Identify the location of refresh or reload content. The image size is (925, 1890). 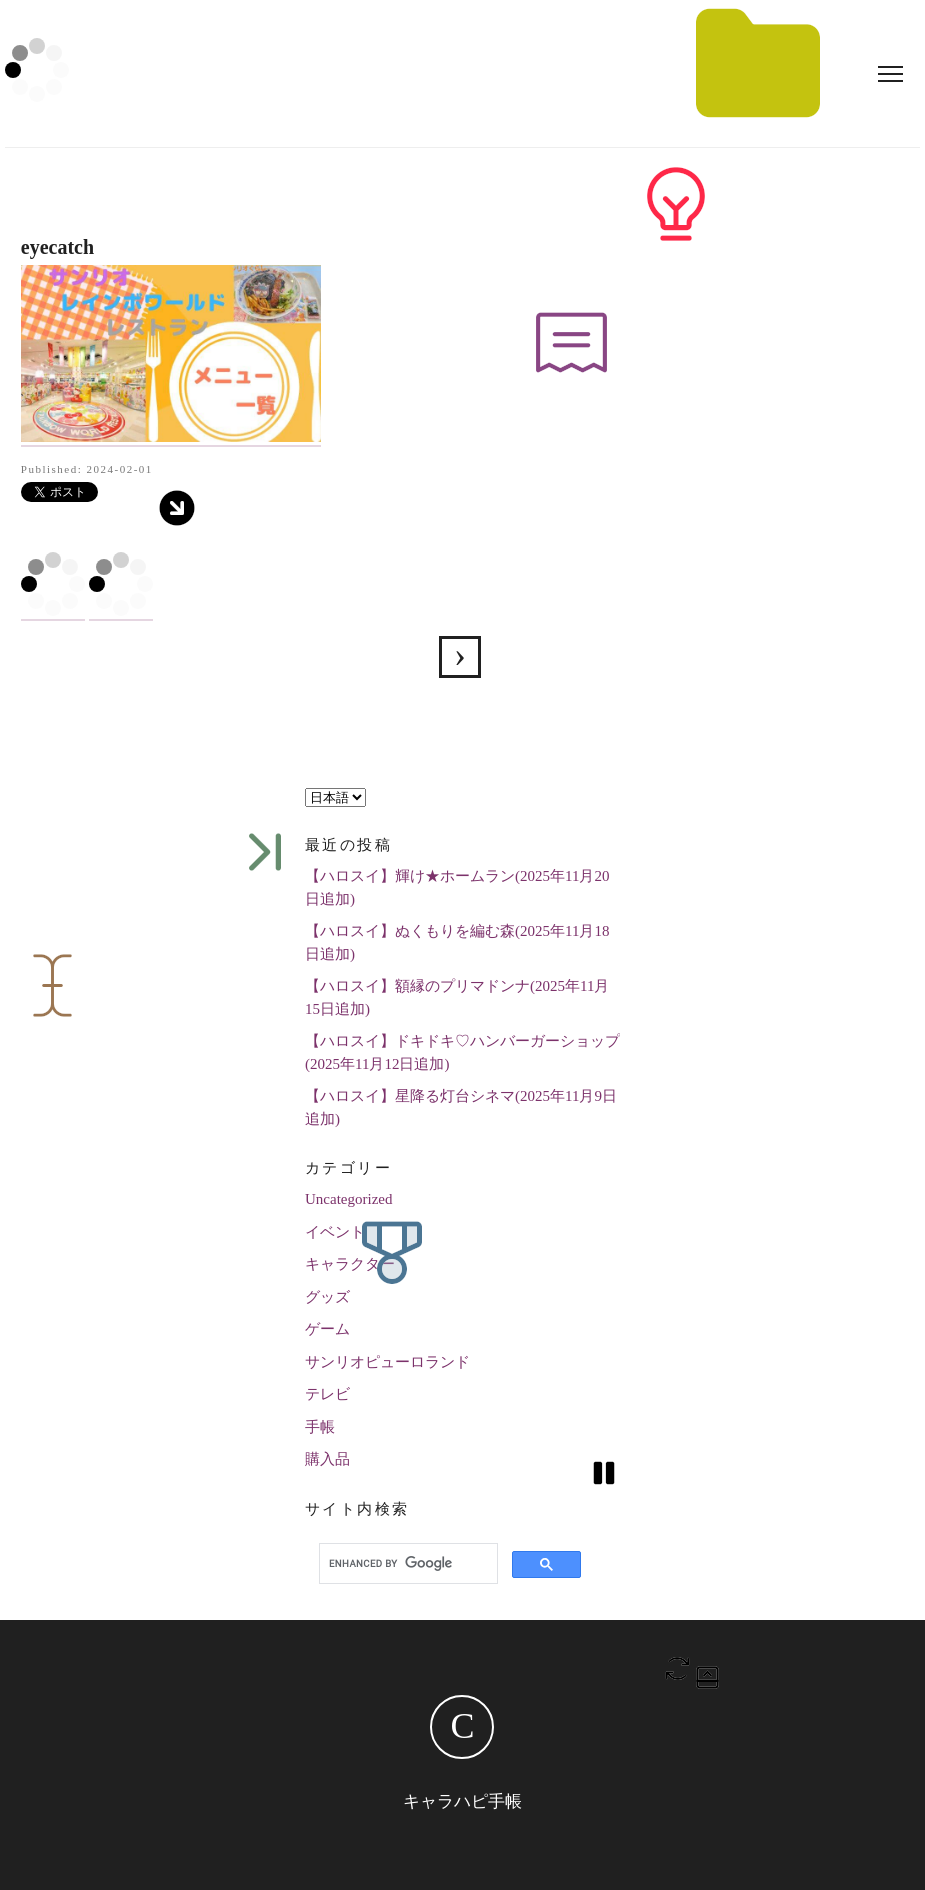
(677, 1668).